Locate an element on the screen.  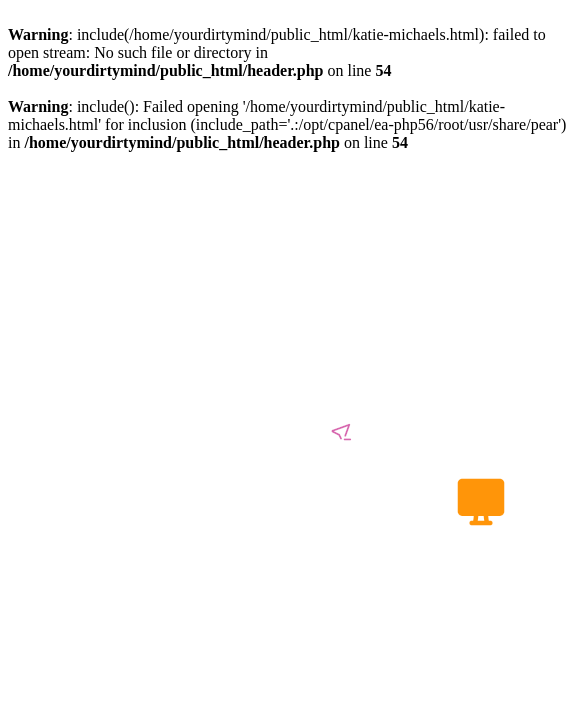
remove a saved location is located at coordinates (341, 433).